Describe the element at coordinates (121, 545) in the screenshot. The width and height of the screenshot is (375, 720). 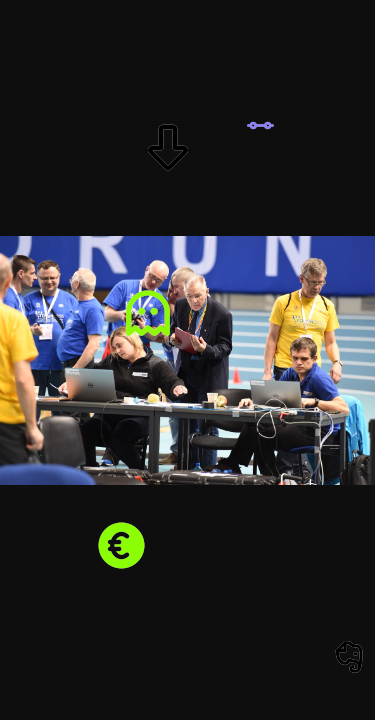
I see `view balance in euros` at that location.